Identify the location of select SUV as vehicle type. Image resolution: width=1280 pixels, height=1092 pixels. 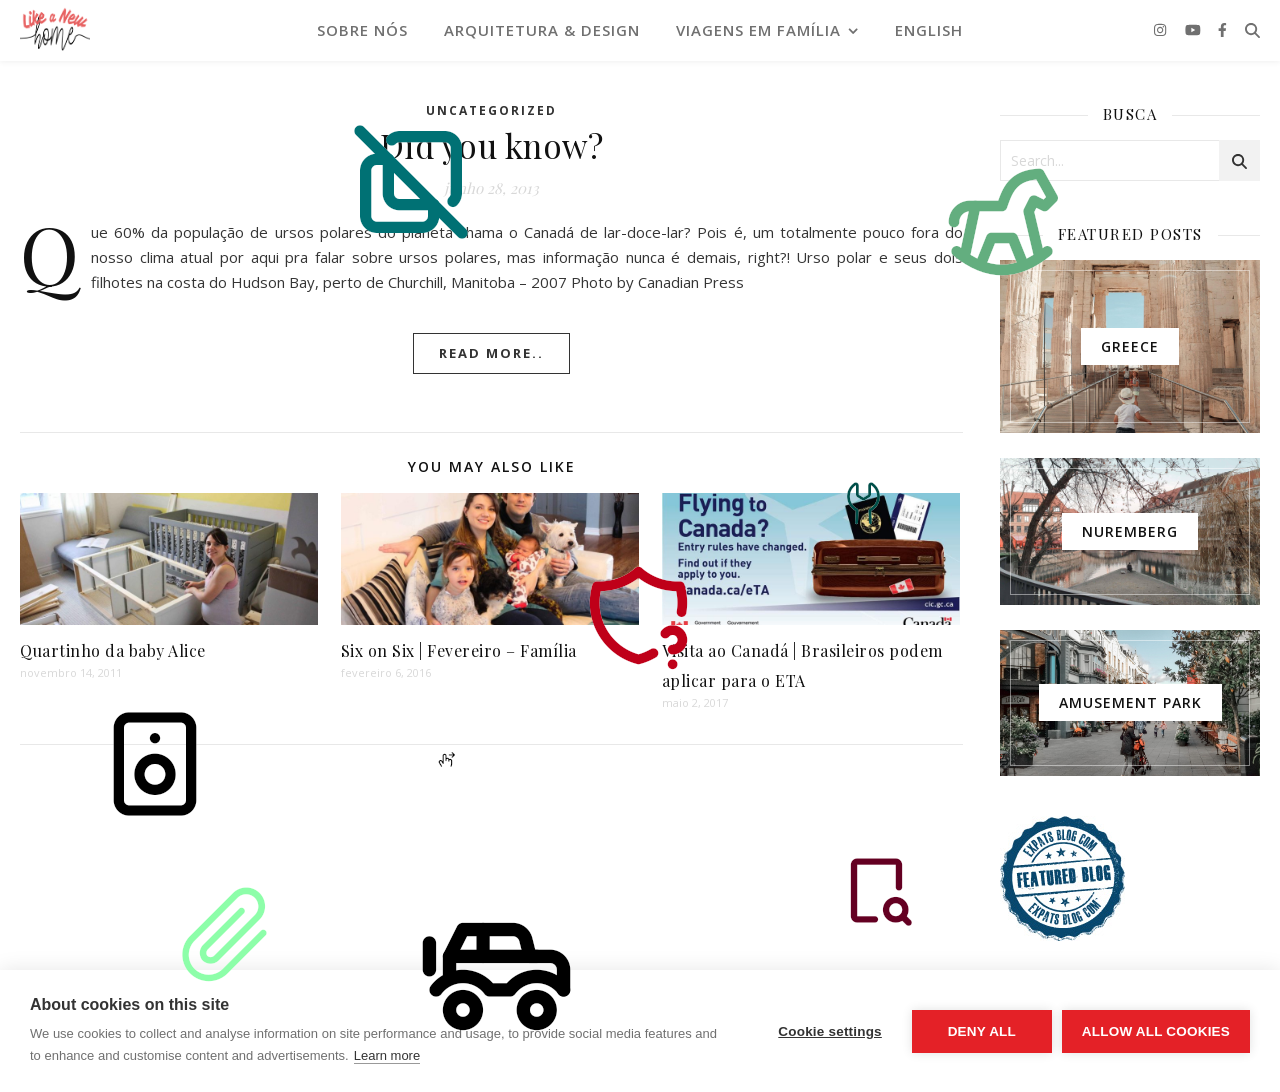
(496, 976).